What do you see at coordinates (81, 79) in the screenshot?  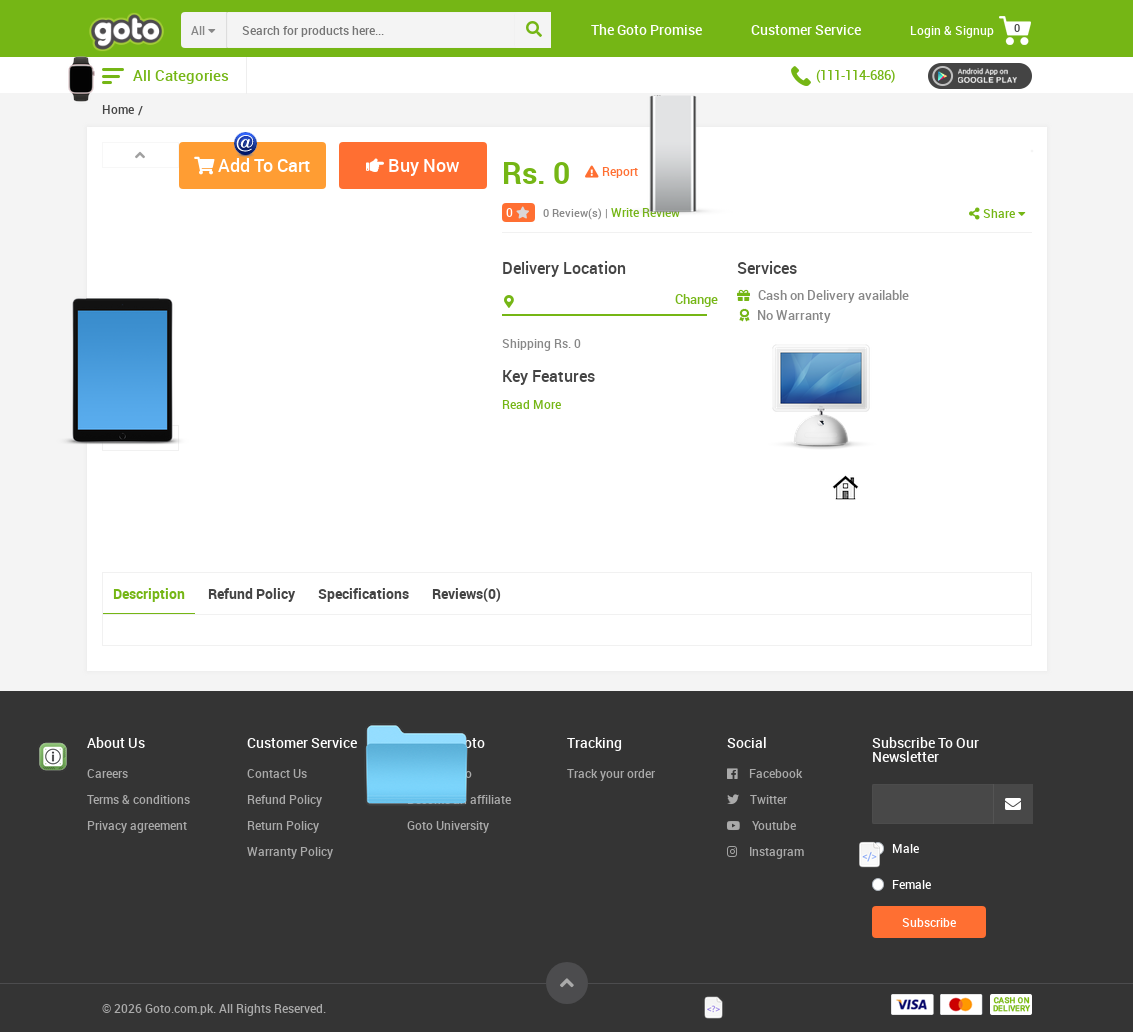 I see `apple watch series 9 device icon` at bounding box center [81, 79].